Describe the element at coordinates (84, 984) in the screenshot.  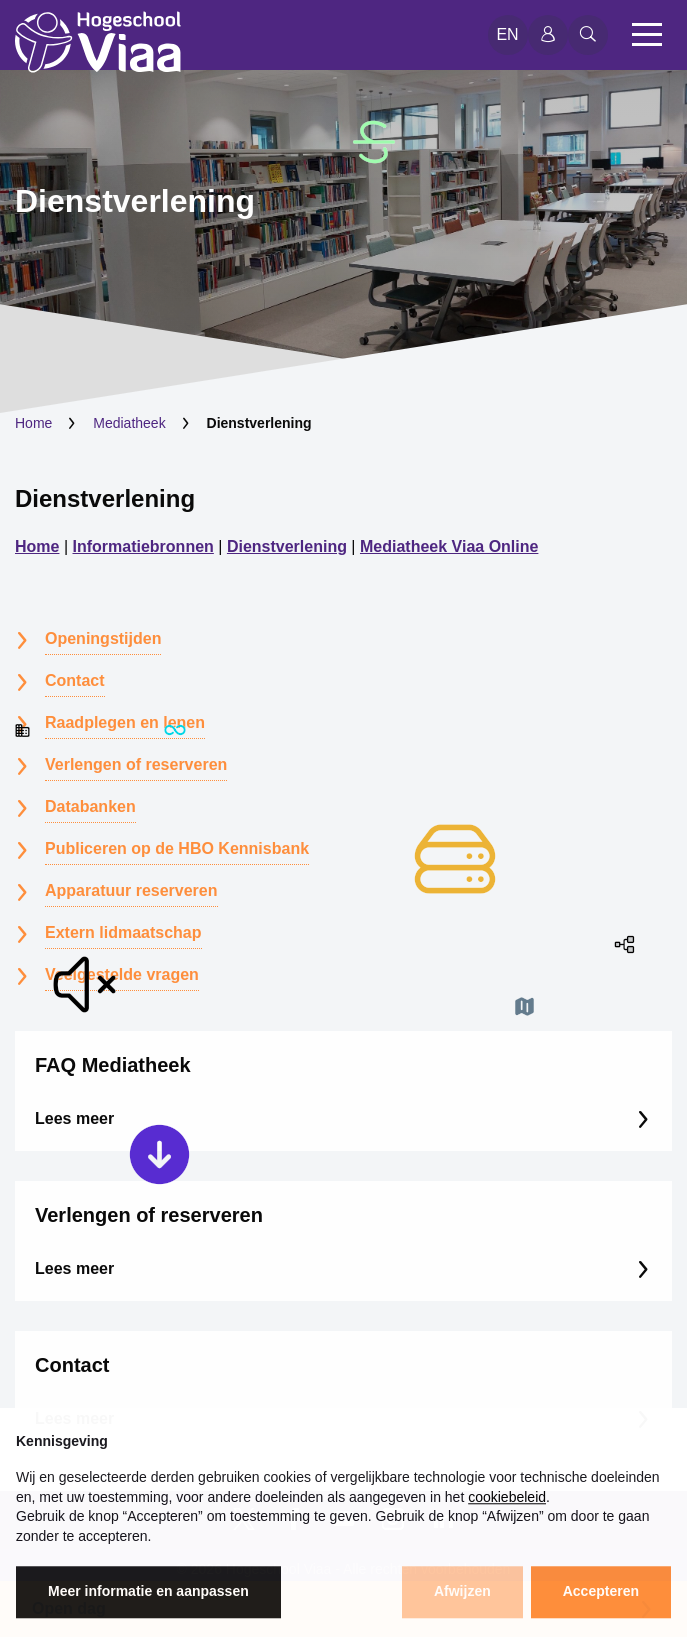
I see `mute audio or sound` at that location.